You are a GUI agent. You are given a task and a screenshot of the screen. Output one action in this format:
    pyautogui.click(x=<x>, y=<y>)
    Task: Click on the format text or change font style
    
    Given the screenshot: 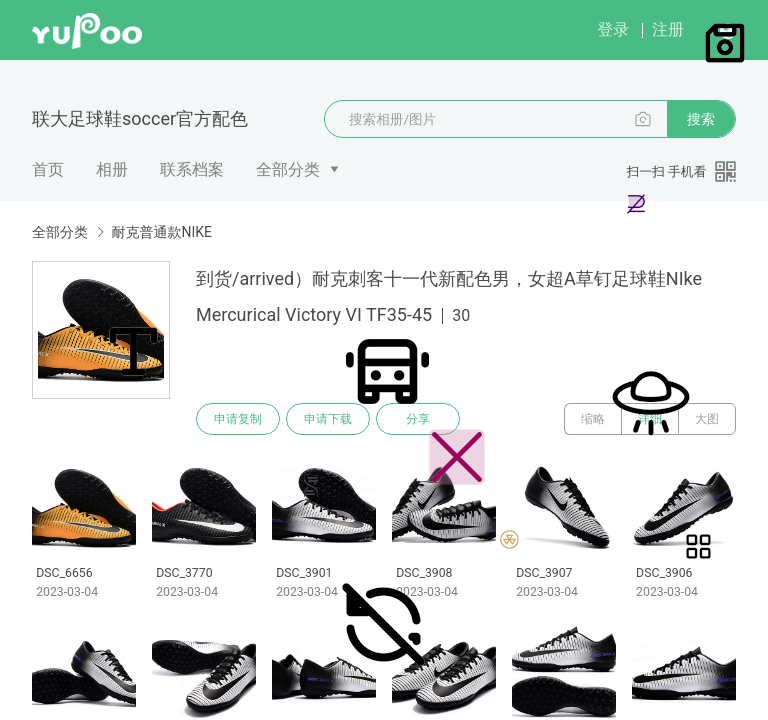 What is the action you would take?
    pyautogui.click(x=133, y=351)
    